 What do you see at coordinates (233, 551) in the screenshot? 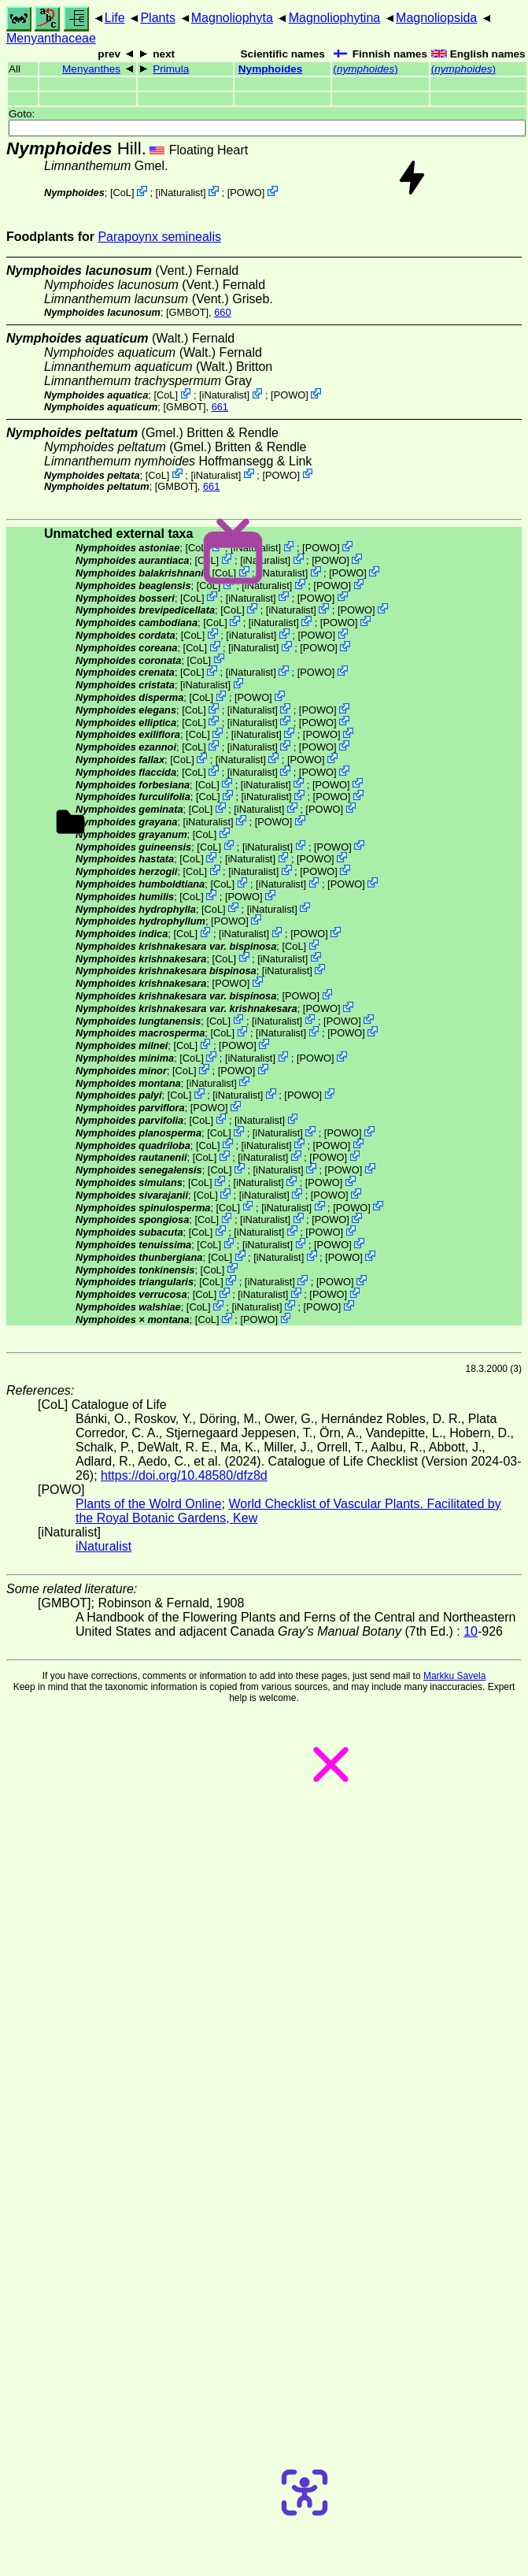
I see `access tv or video streaming` at bounding box center [233, 551].